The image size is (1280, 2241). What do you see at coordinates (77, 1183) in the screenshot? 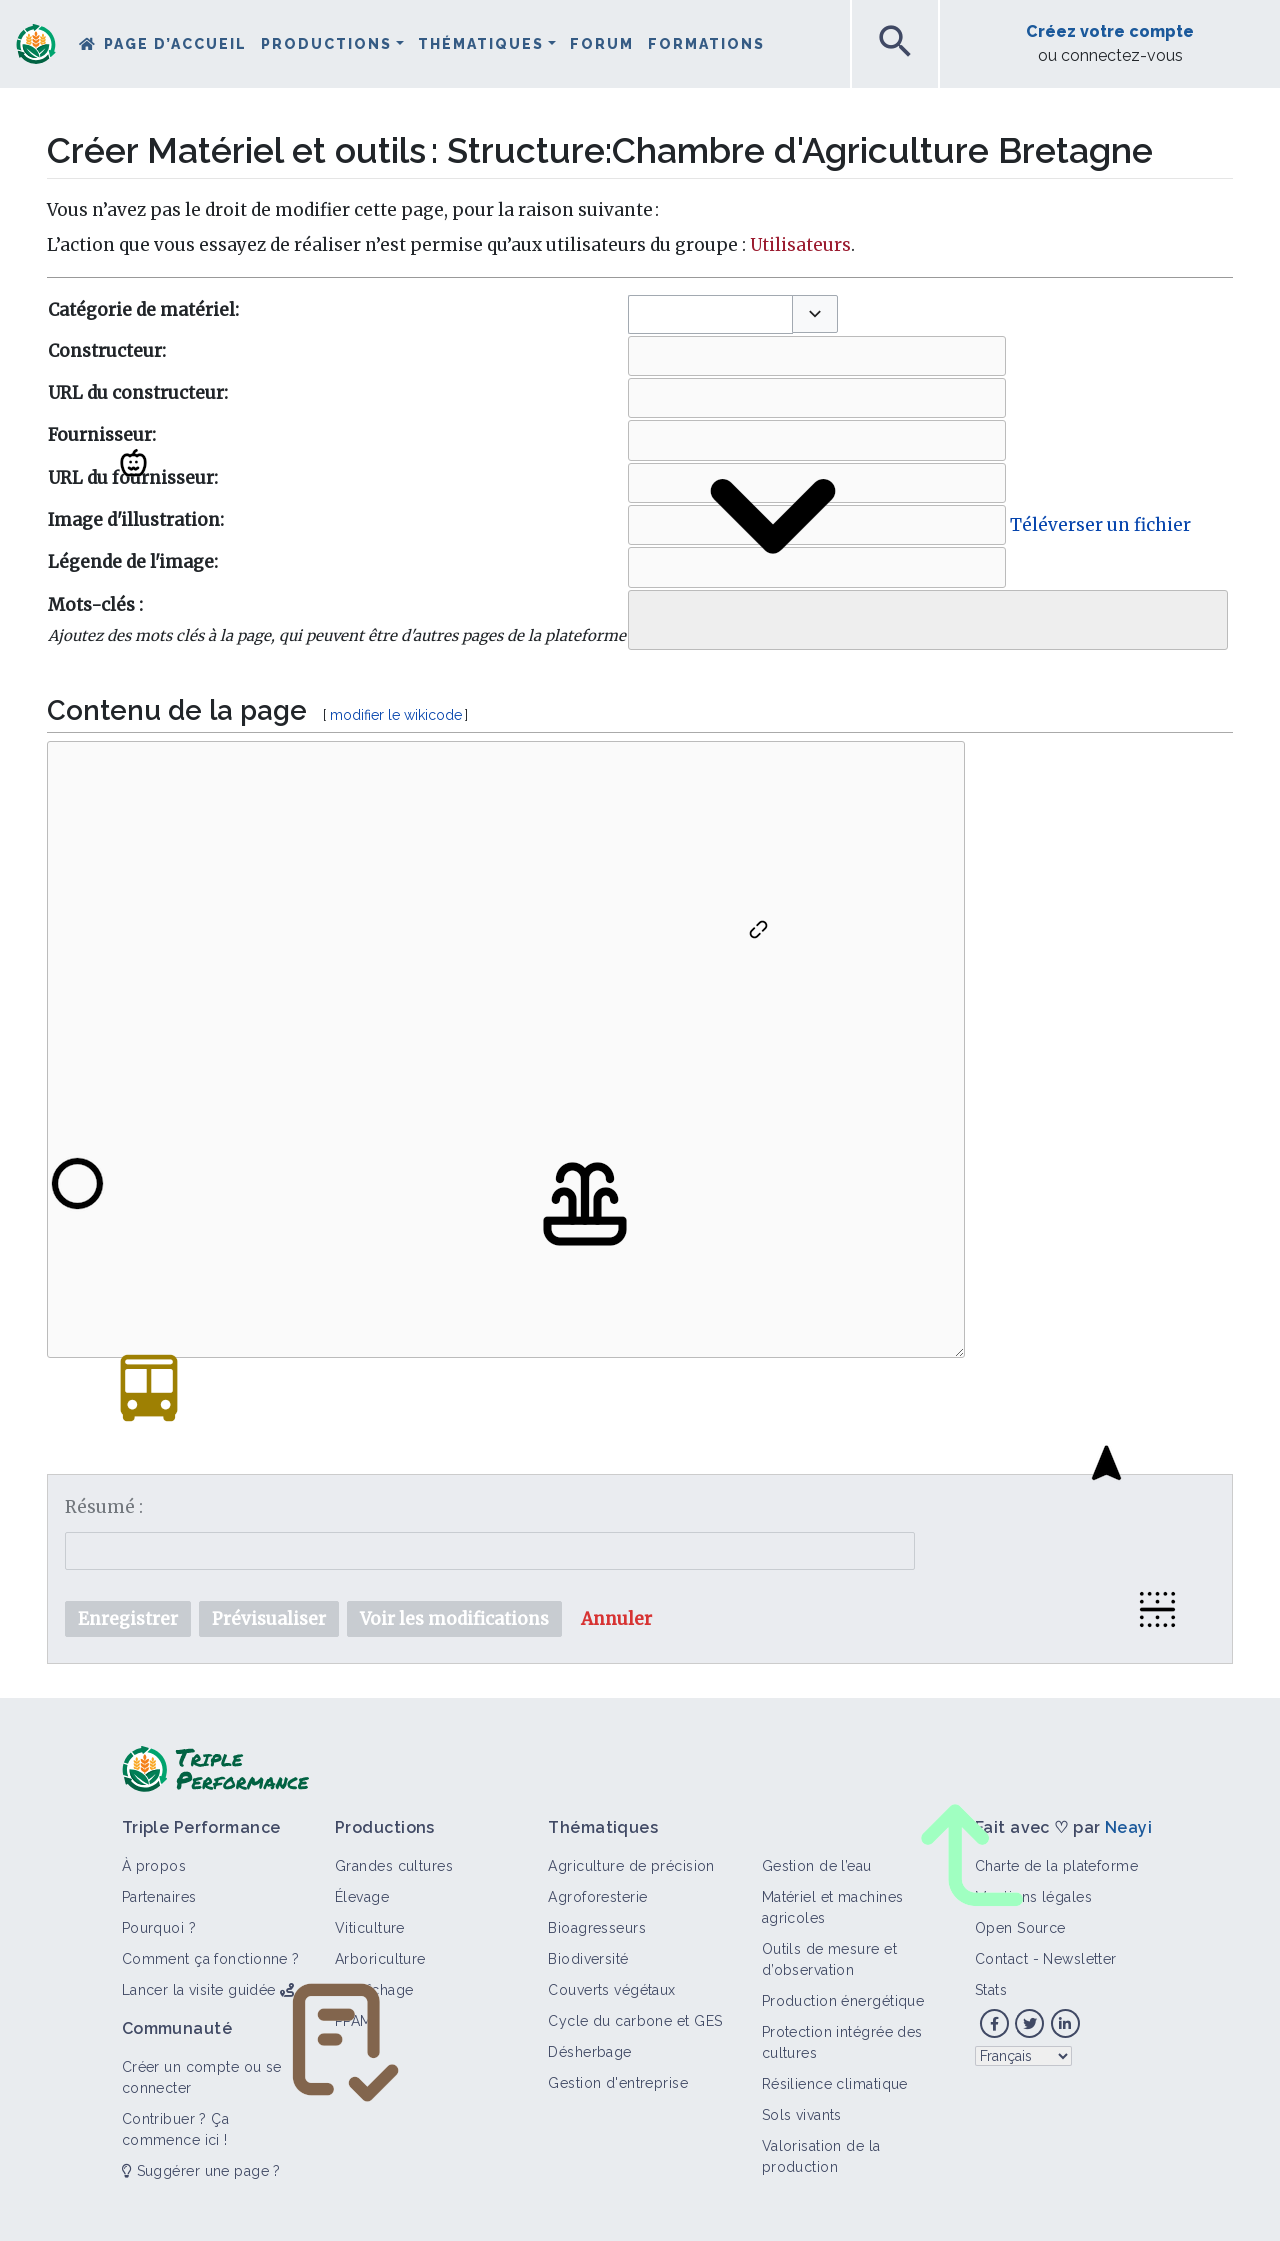
I see `indicates an unselected or inactive radio button option` at bounding box center [77, 1183].